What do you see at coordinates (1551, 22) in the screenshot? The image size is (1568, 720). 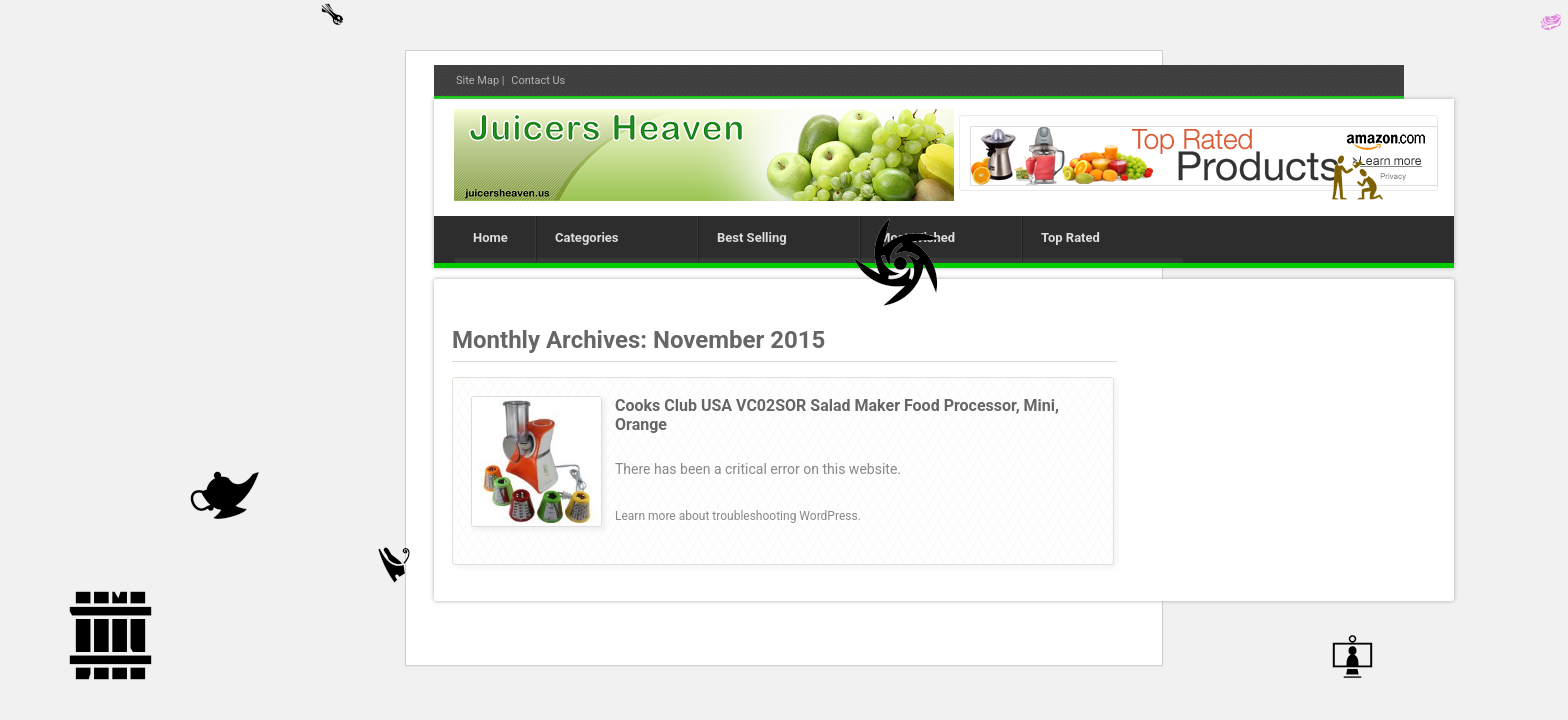 I see `indicates seafood or shellfish category` at bounding box center [1551, 22].